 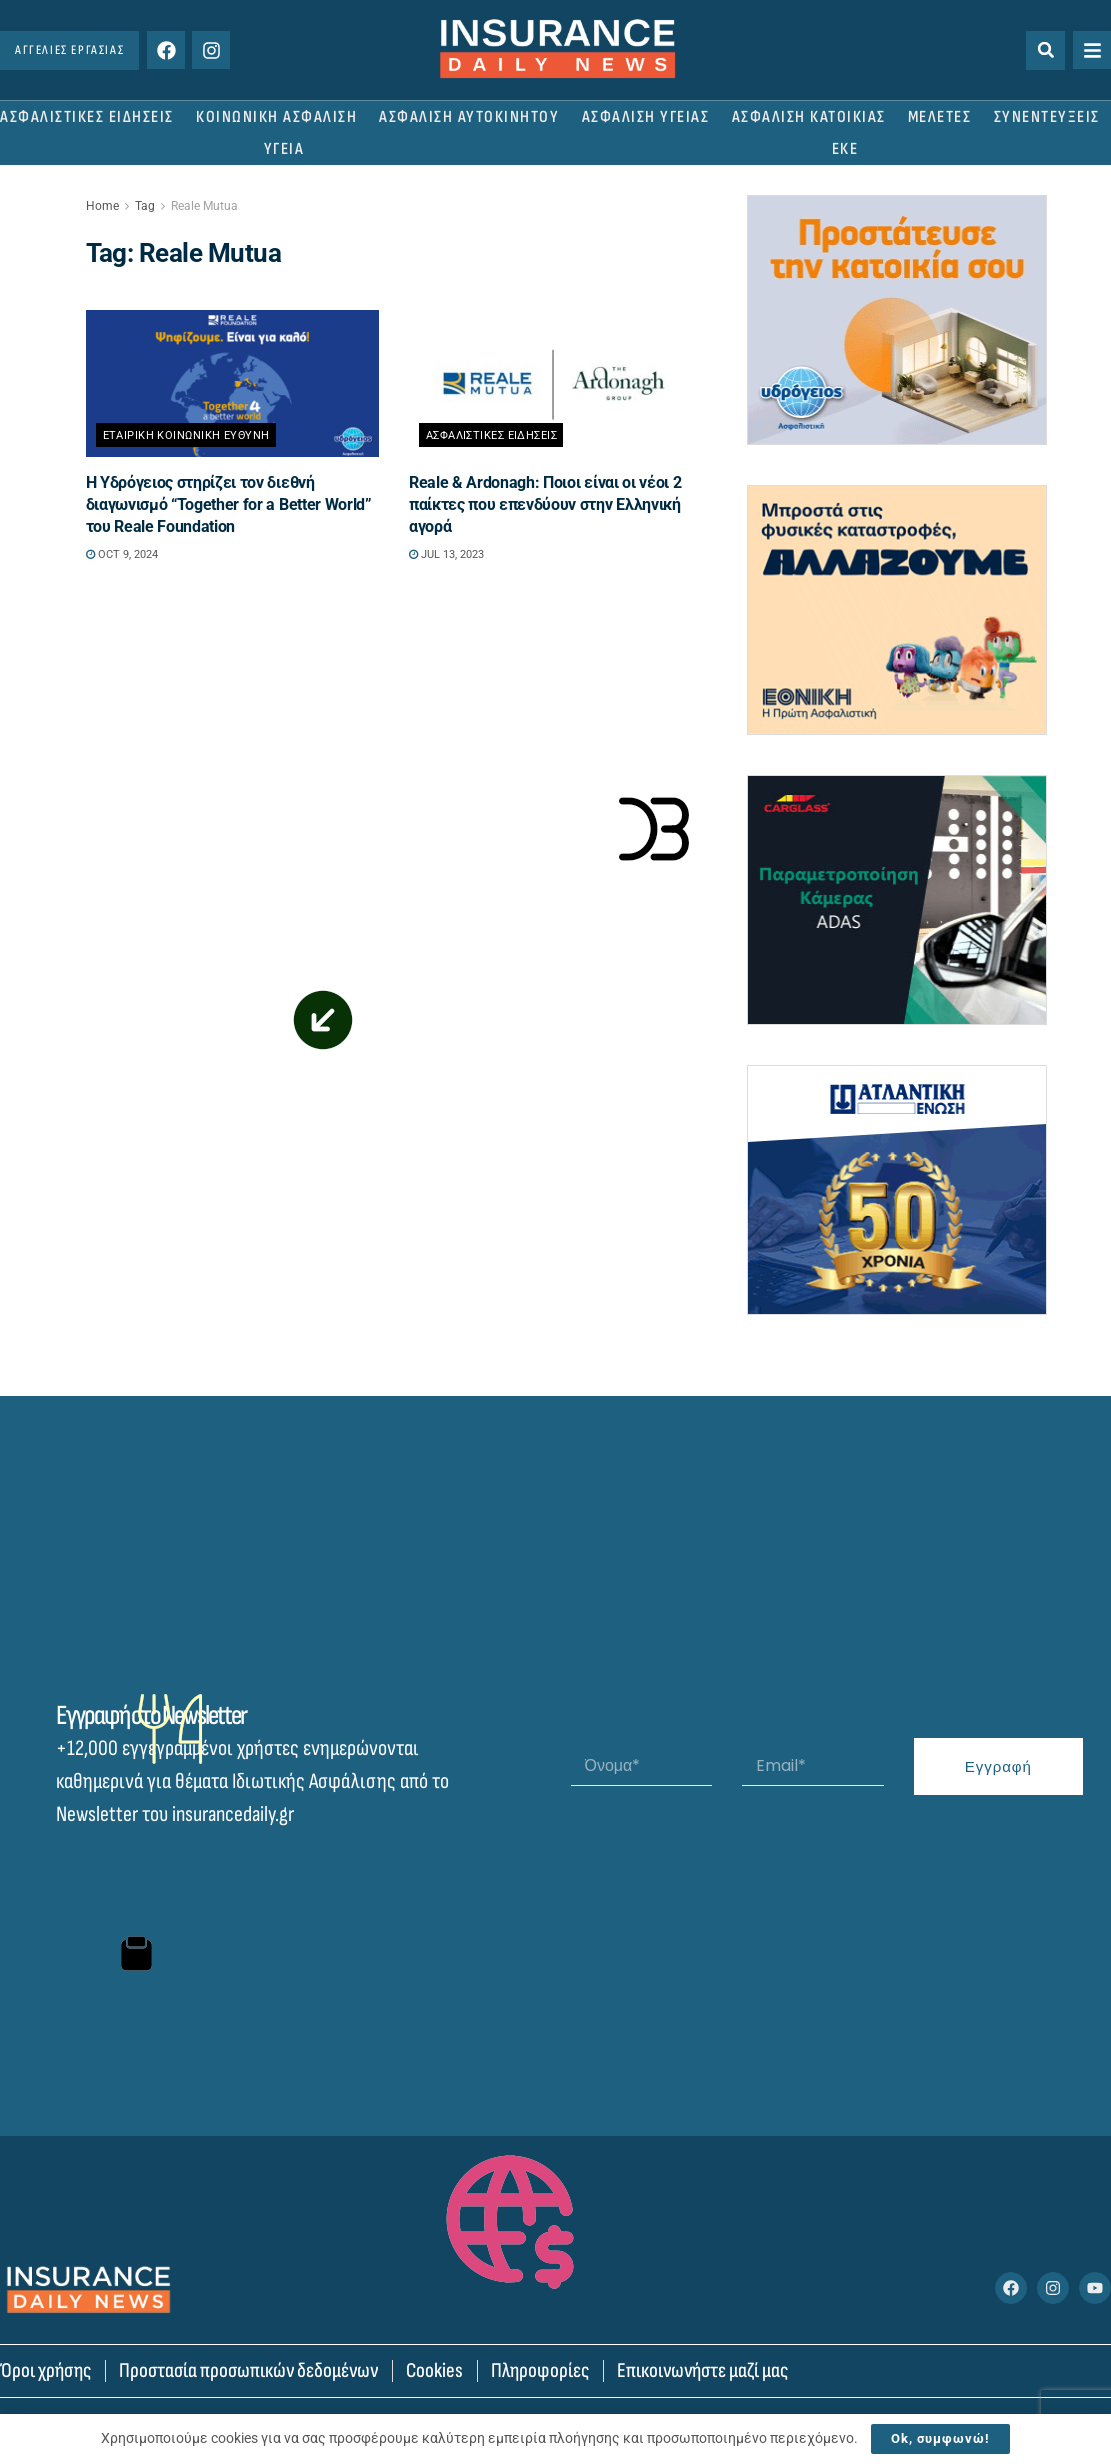 I want to click on copy to clipboard, so click(x=136, y=1953).